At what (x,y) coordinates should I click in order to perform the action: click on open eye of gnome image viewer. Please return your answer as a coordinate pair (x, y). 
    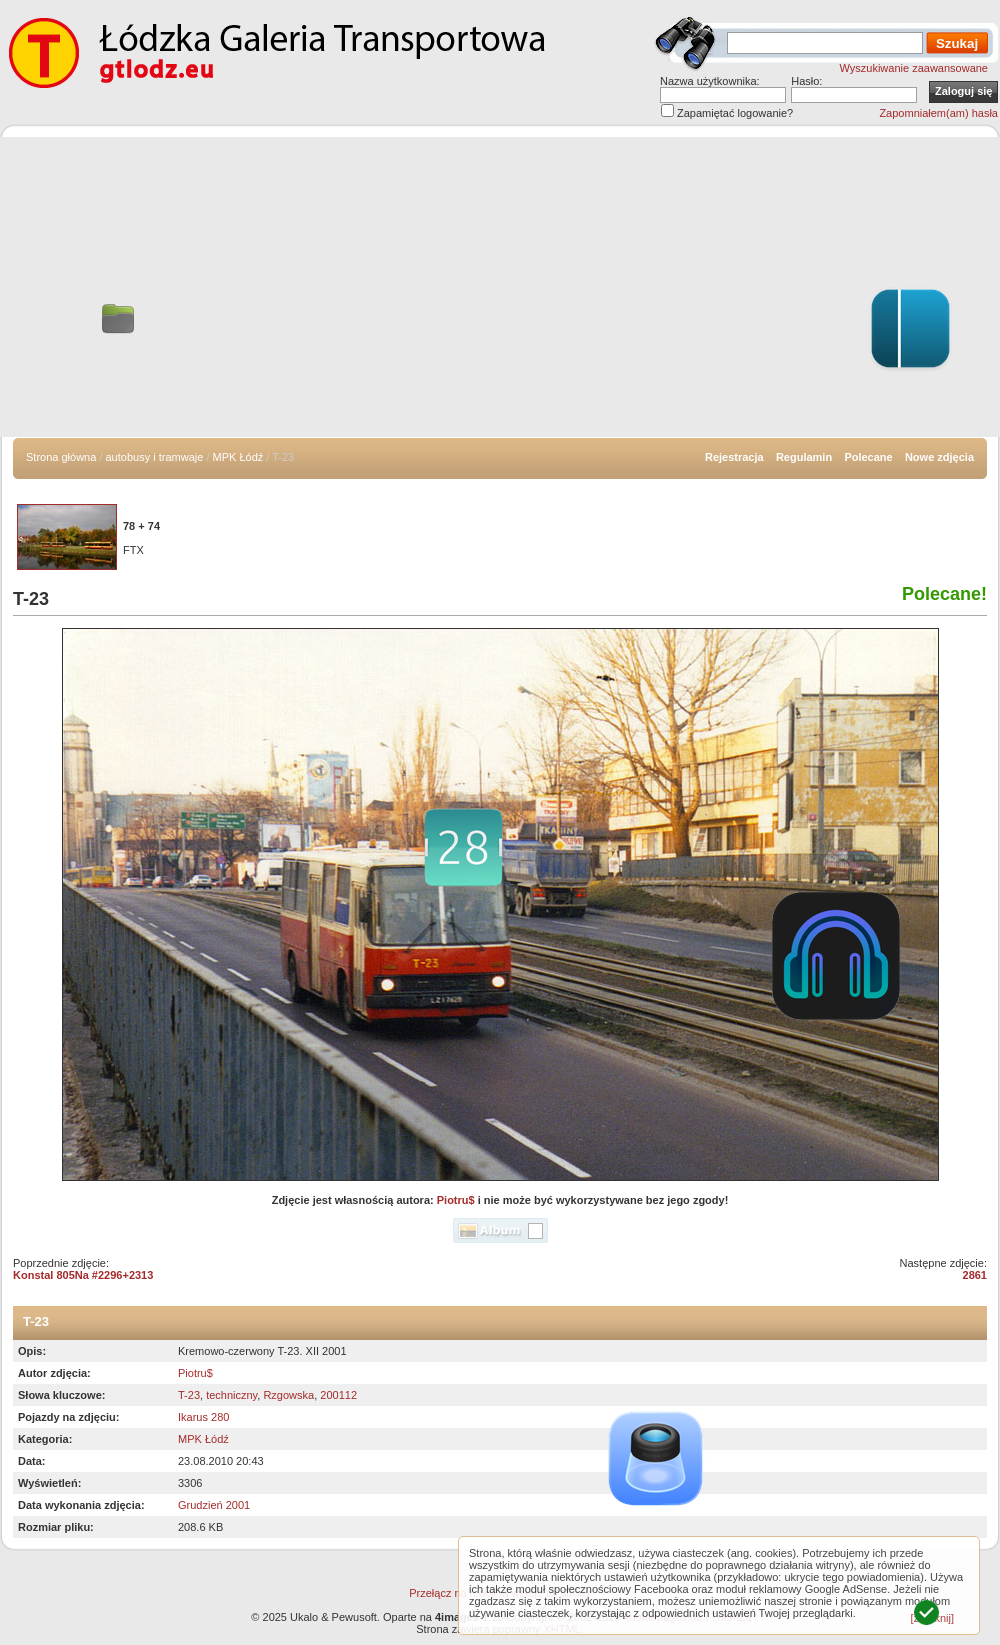
    Looking at the image, I should click on (655, 1458).